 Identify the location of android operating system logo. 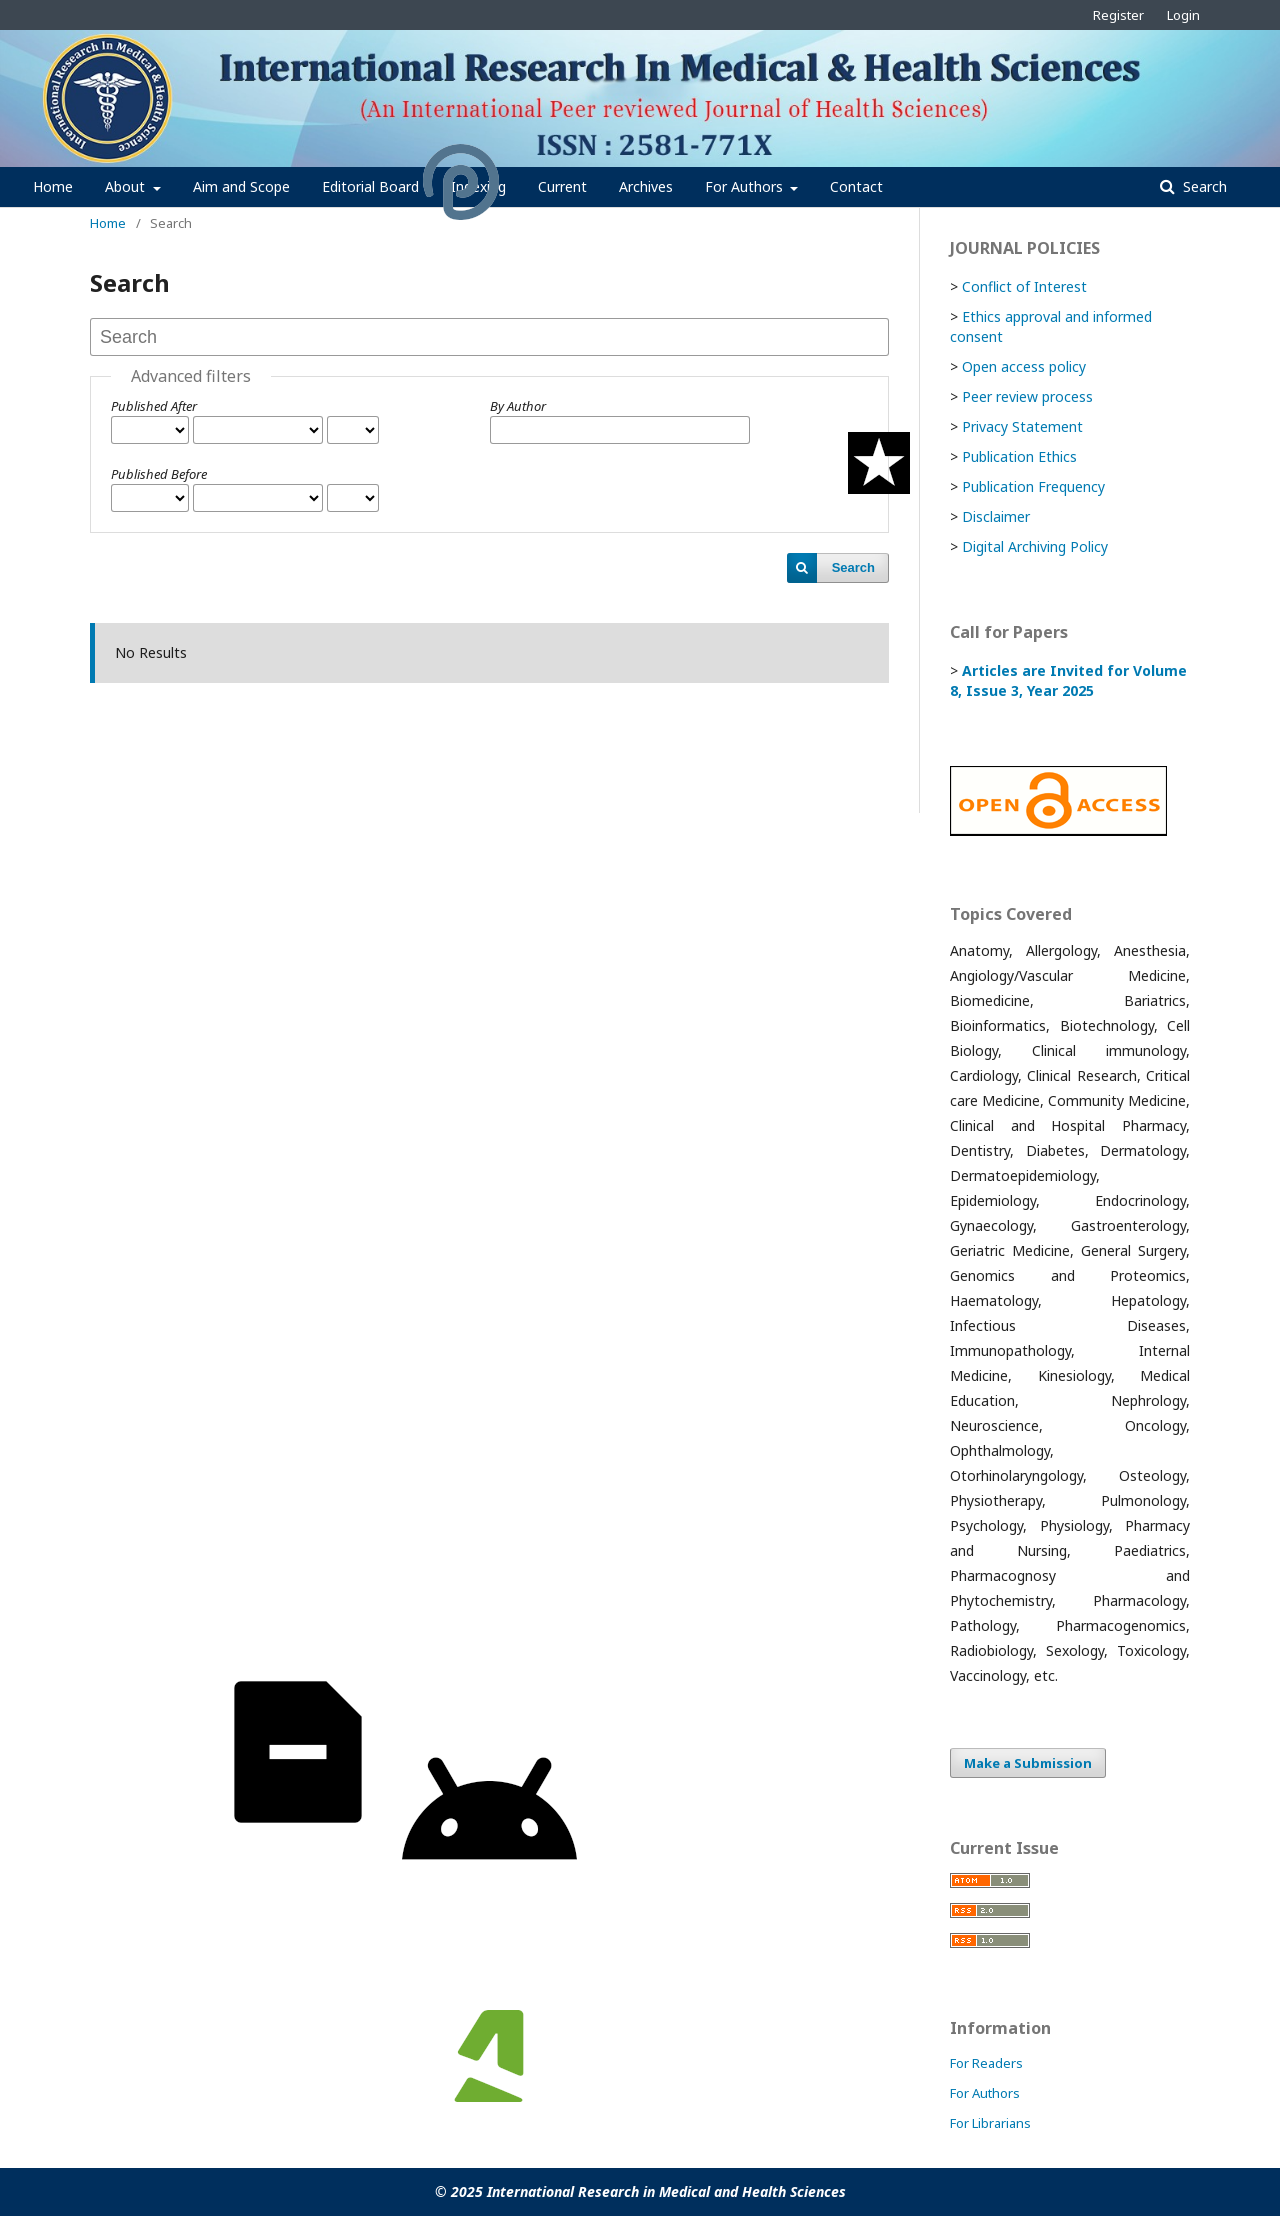
(489, 1808).